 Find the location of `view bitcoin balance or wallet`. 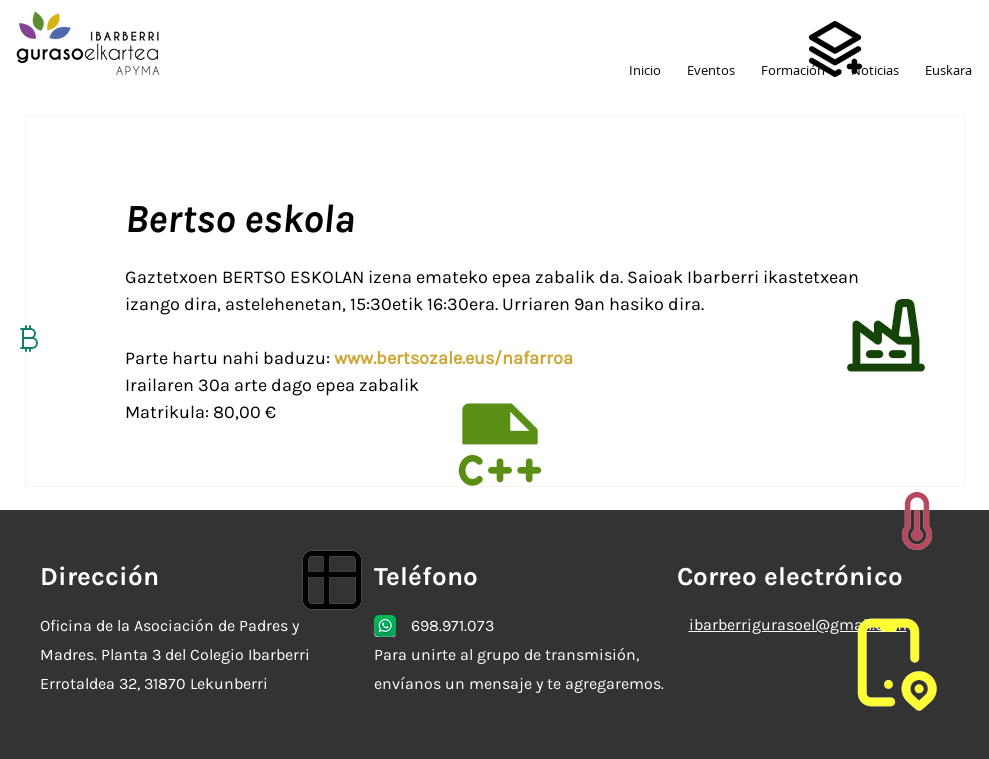

view bitcoin balance or wallet is located at coordinates (28, 339).